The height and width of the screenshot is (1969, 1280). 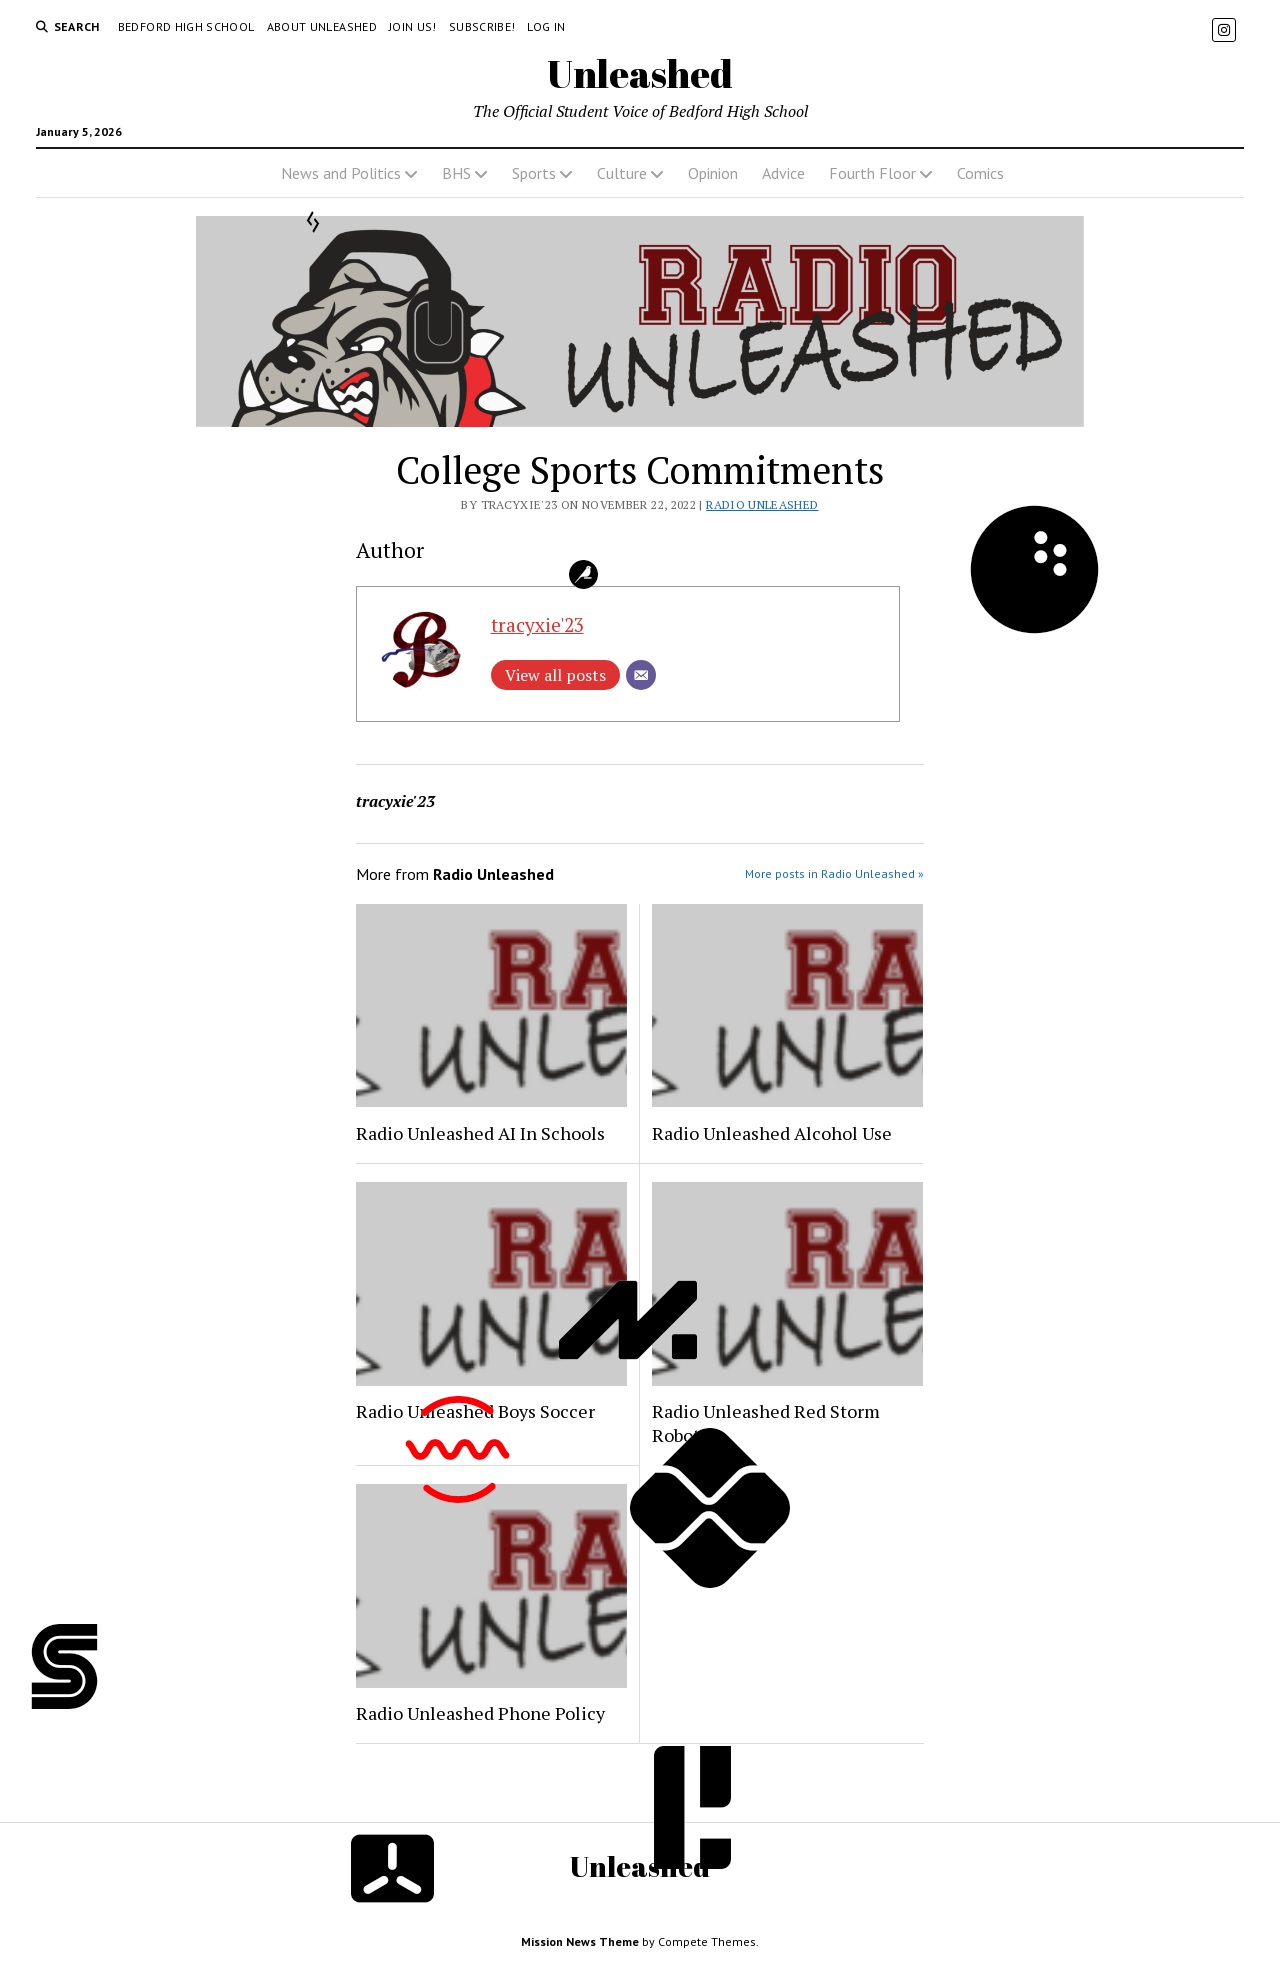 What do you see at coordinates (64, 1666) in the screenshot?
I see `sega brand logo` at bounding box center [64, 1666].